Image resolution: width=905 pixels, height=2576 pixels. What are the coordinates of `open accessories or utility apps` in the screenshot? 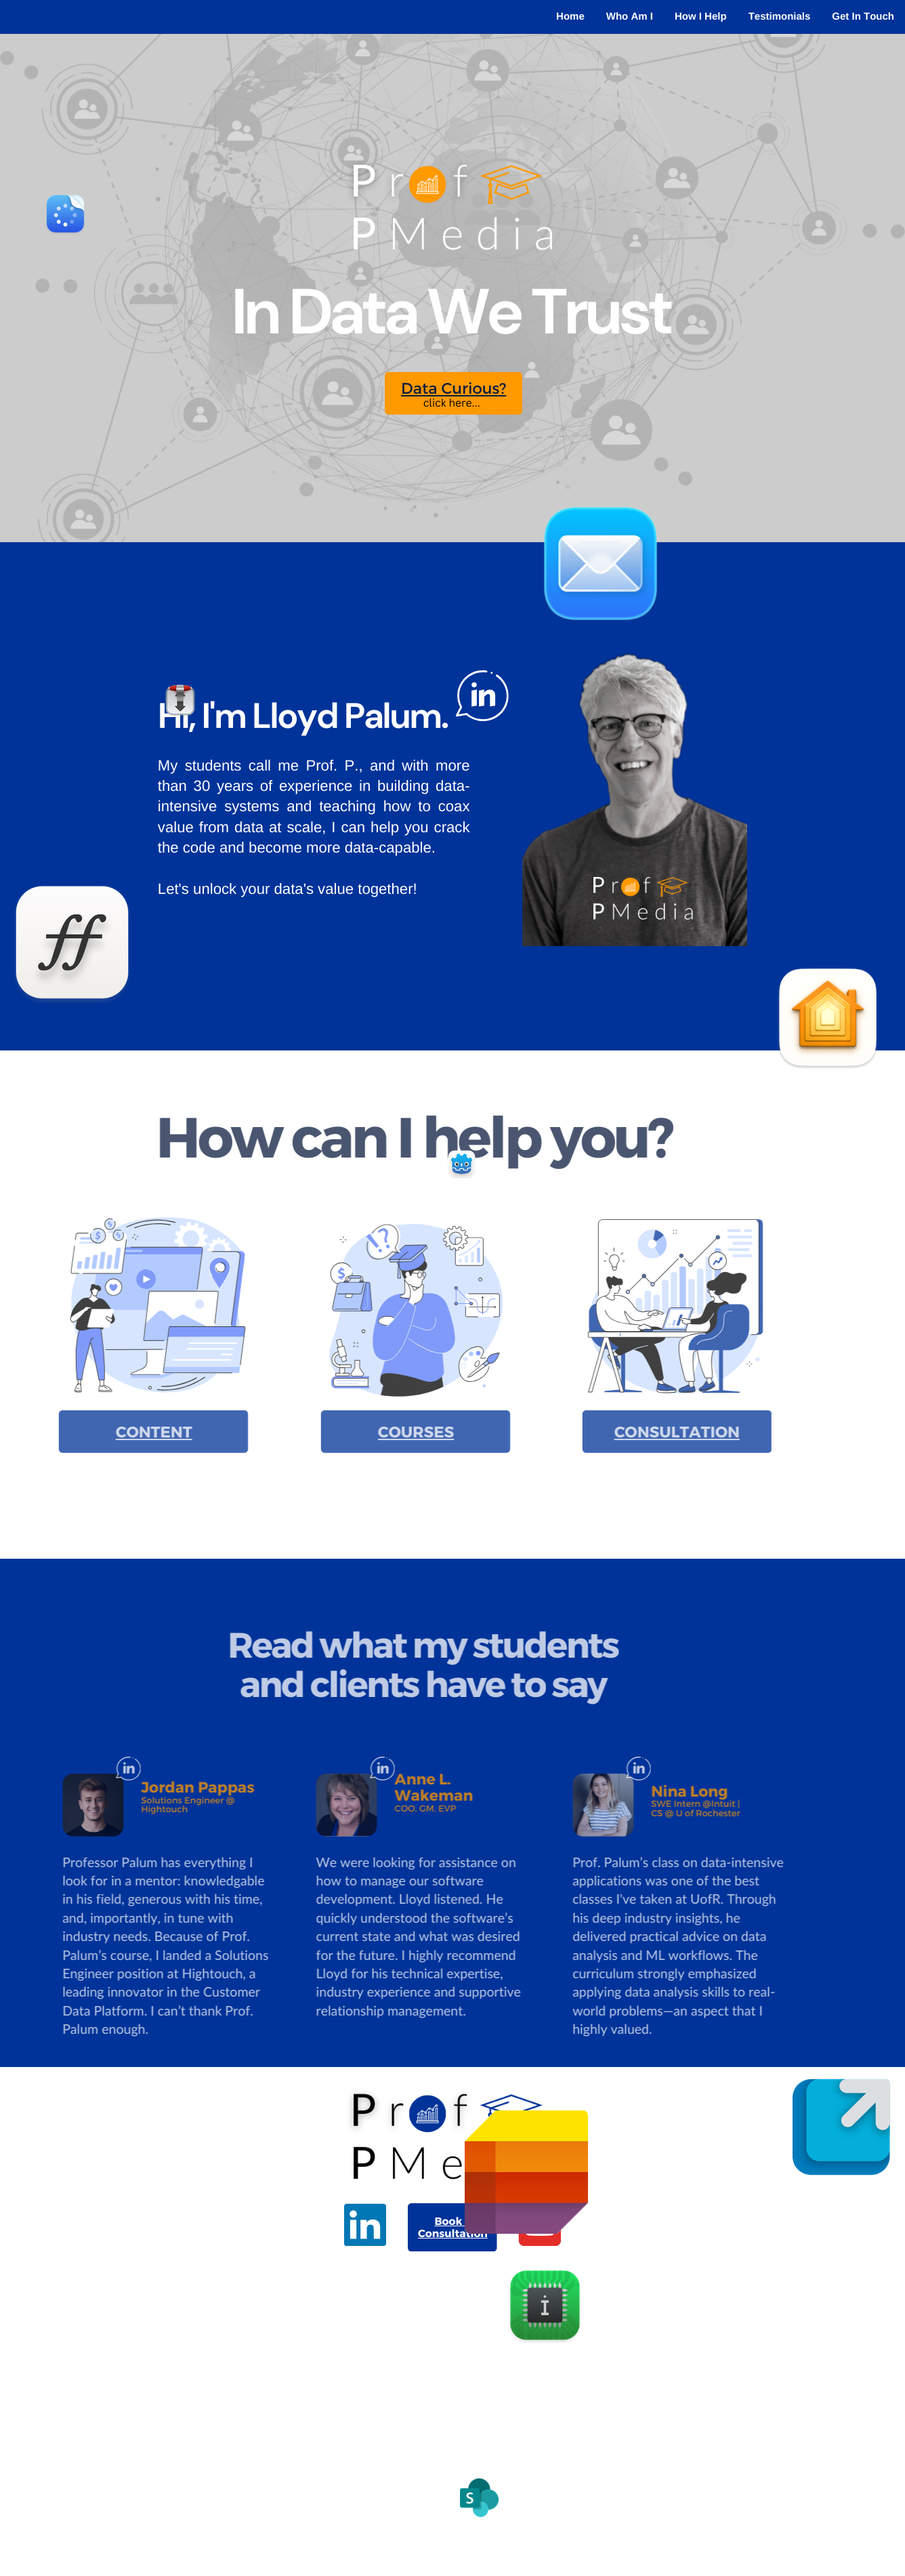 It's located at (841, 2127).